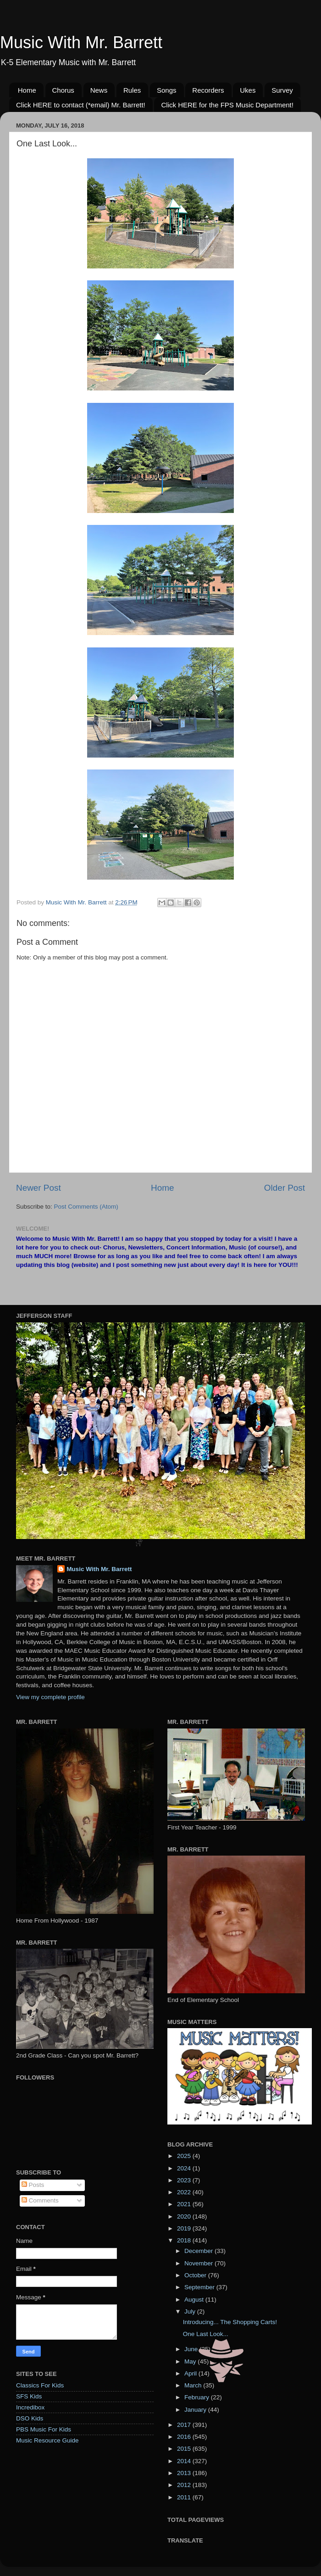 This screenshot has height=2576, width=321. I want to click on indicates outlaw or bandit character type, so click(221, 2360).